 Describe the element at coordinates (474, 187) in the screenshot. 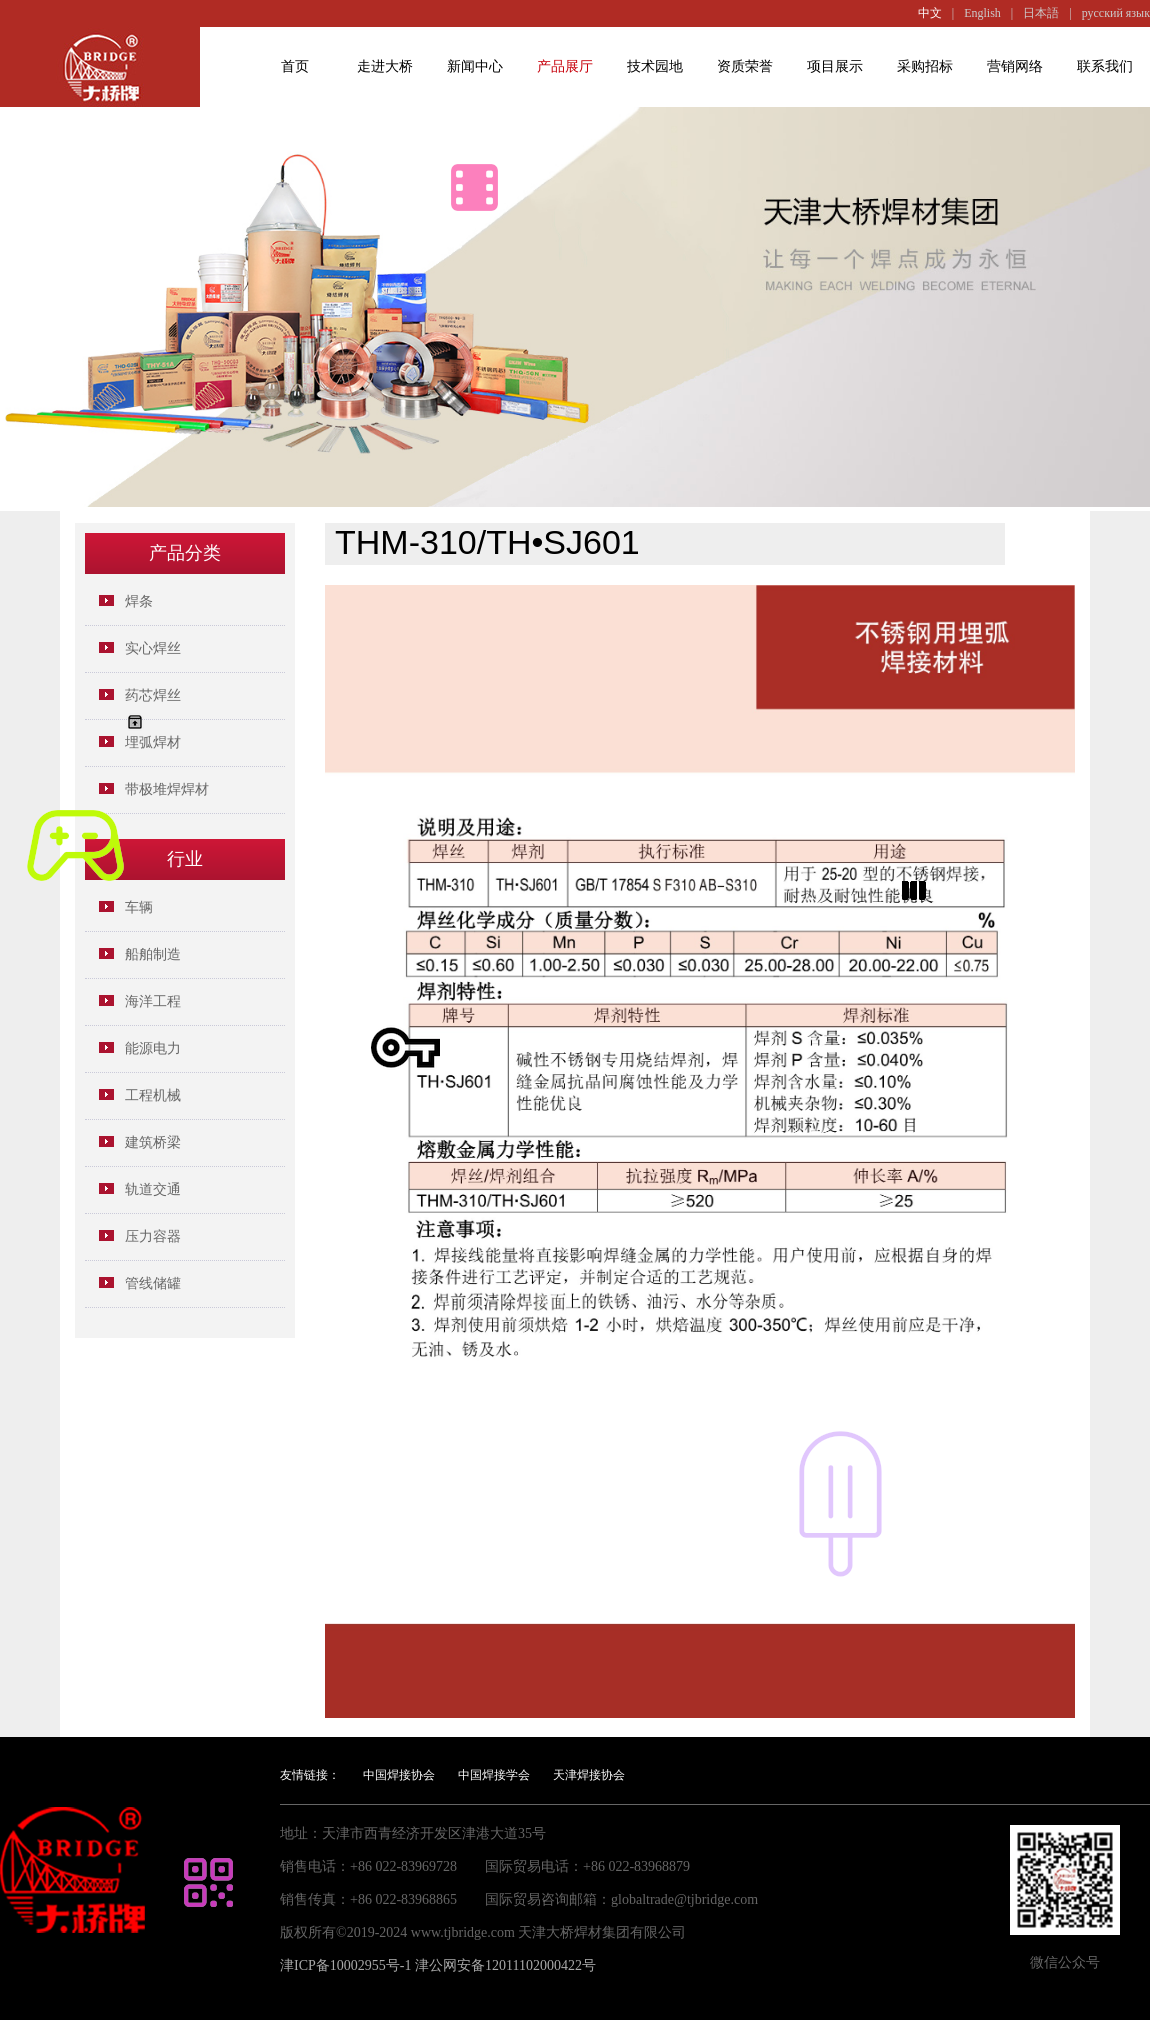

I see `access video or movie content` at that location.